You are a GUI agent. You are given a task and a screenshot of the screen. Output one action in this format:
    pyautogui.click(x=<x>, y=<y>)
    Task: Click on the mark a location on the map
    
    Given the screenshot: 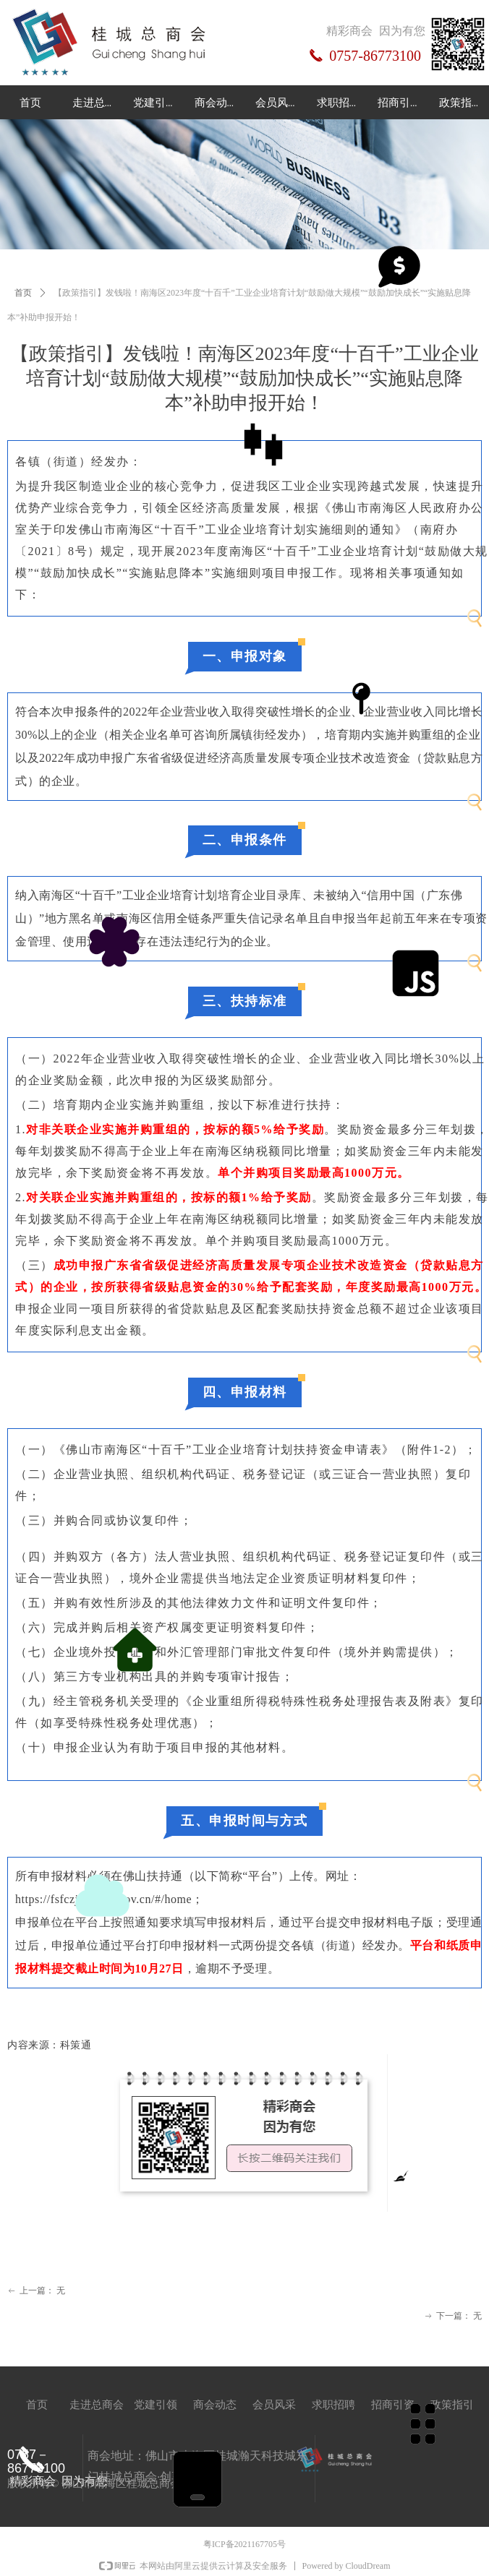 What is the action you would take?
    pyautogui.click(x=361, y=698)
    